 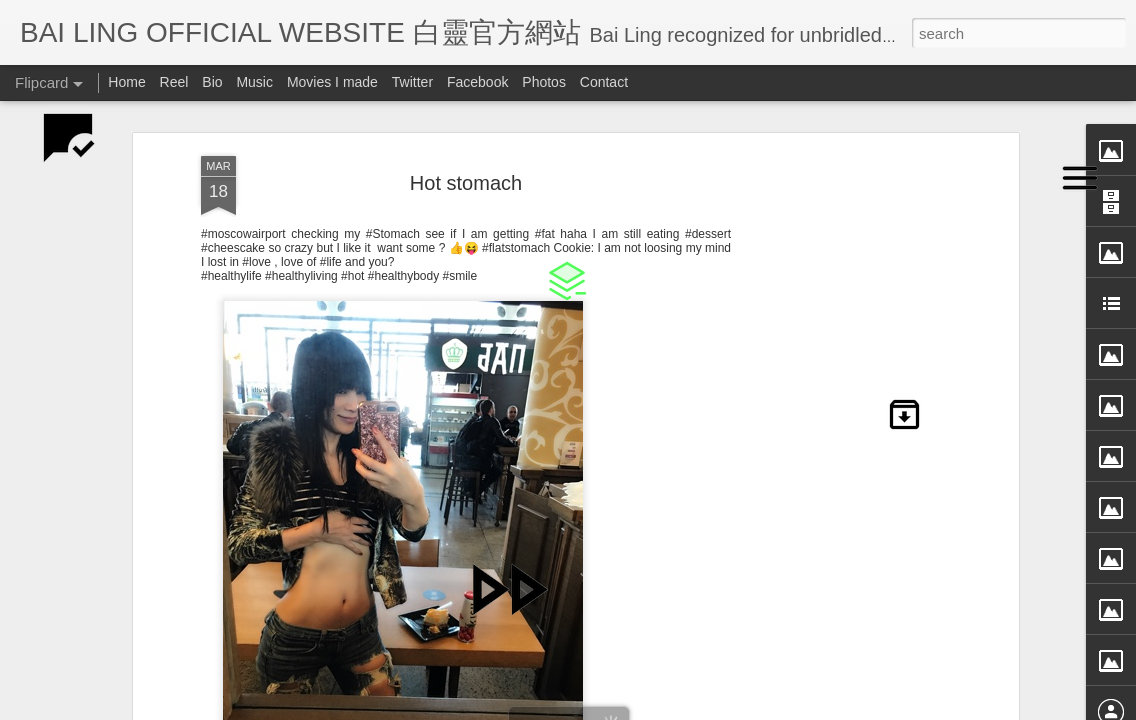 I want to click on archive this item, so click(x=904, y=414).